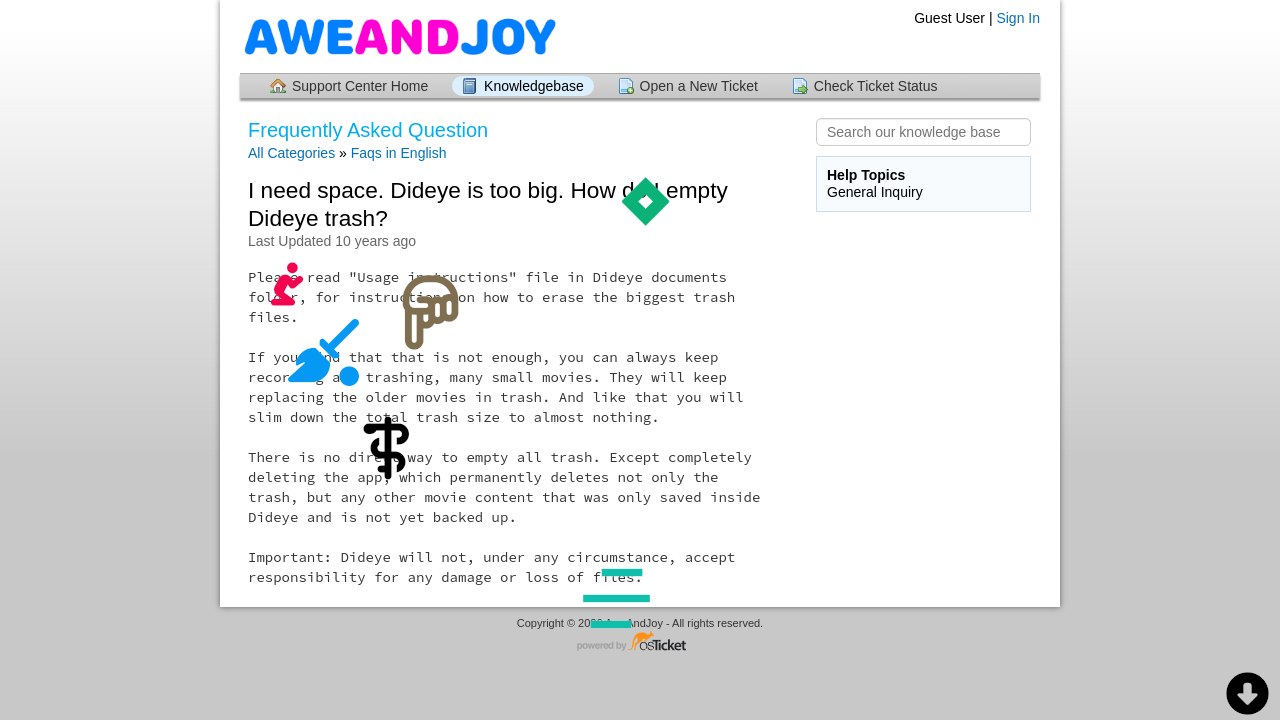 Image resolution: width=1280 pixels, height=720 pixels. I want to click on open navigation menu, so click(616, 598).